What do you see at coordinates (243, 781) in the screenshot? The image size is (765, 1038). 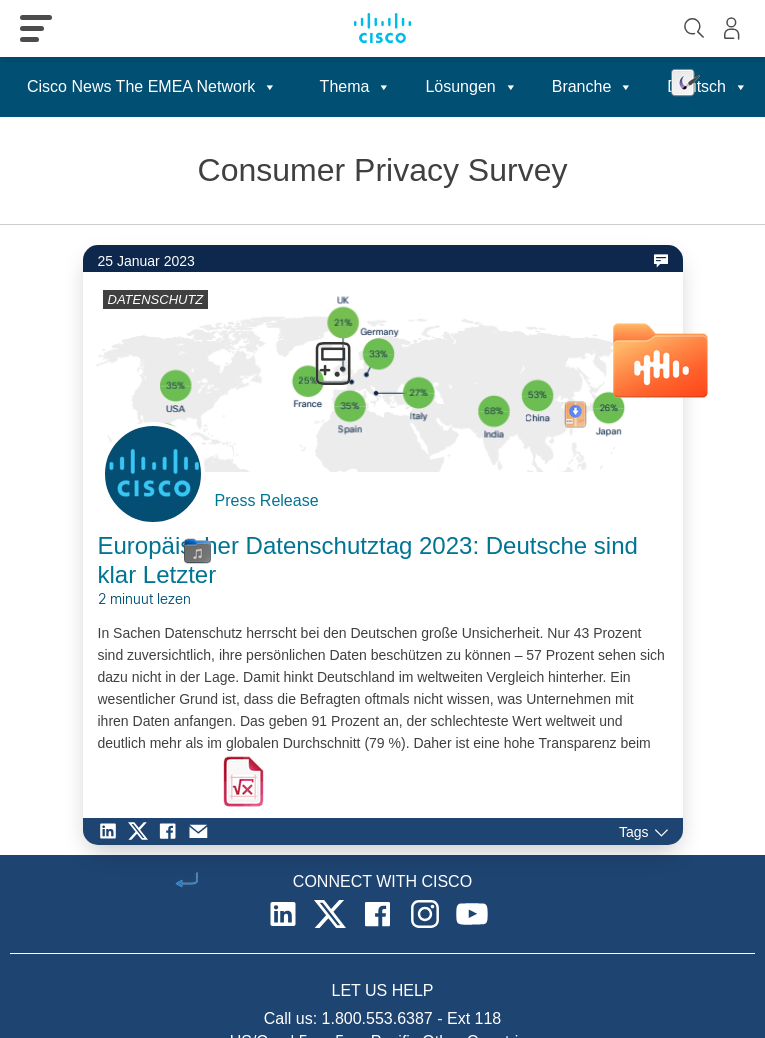 I see `open an opendocument formula file` at bounding box center [243, 781].